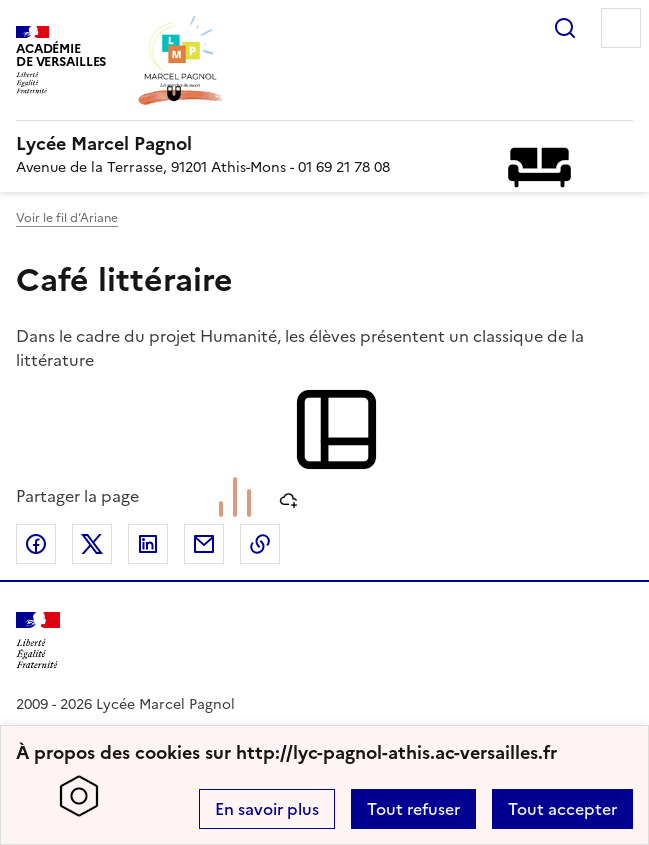 This screenshot has width=649, height=845. What do you see at coordinates (235, 497) in the screenshot?
I see `view bar chart or statistics` at bounding box center [235, 497].